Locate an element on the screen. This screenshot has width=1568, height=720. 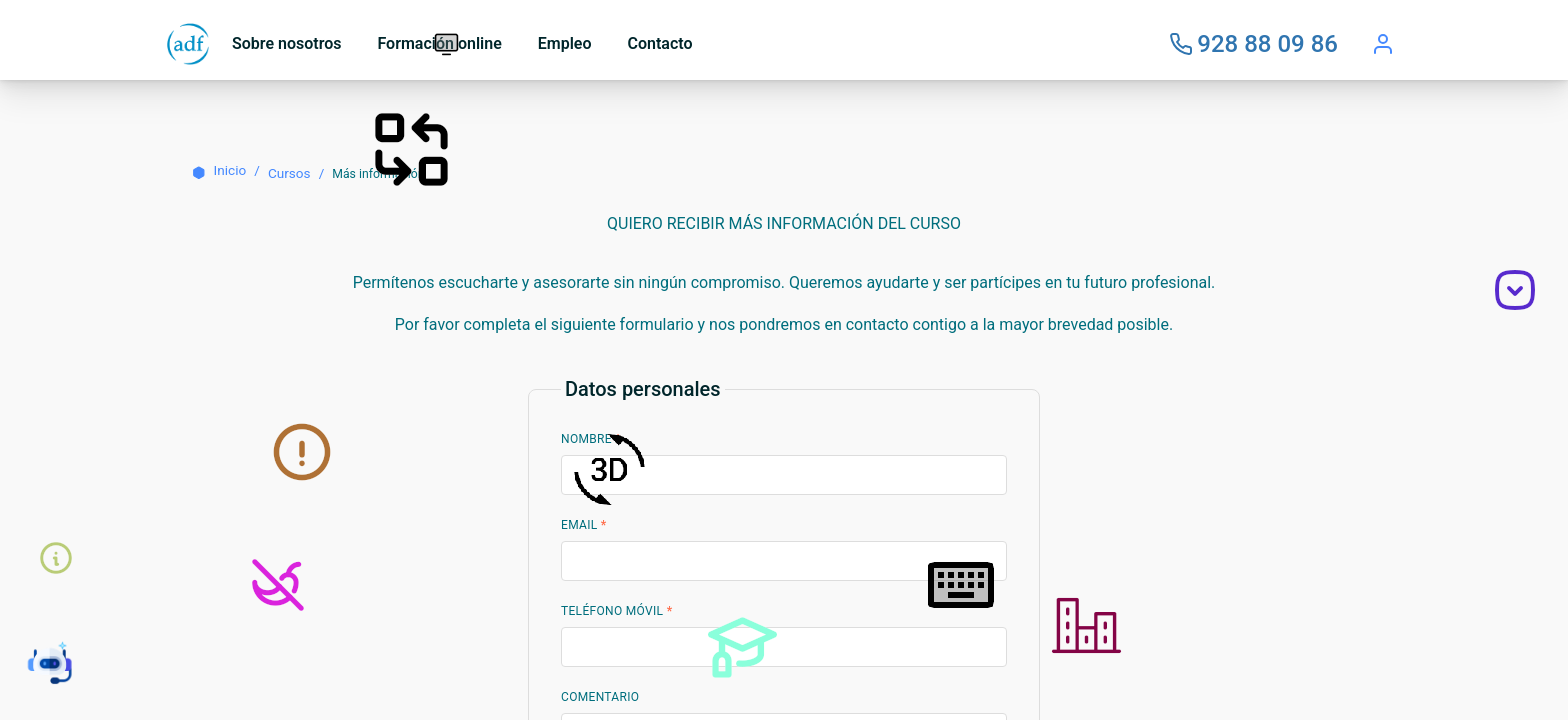
view on desktop display is located at coordinates (446, 43).